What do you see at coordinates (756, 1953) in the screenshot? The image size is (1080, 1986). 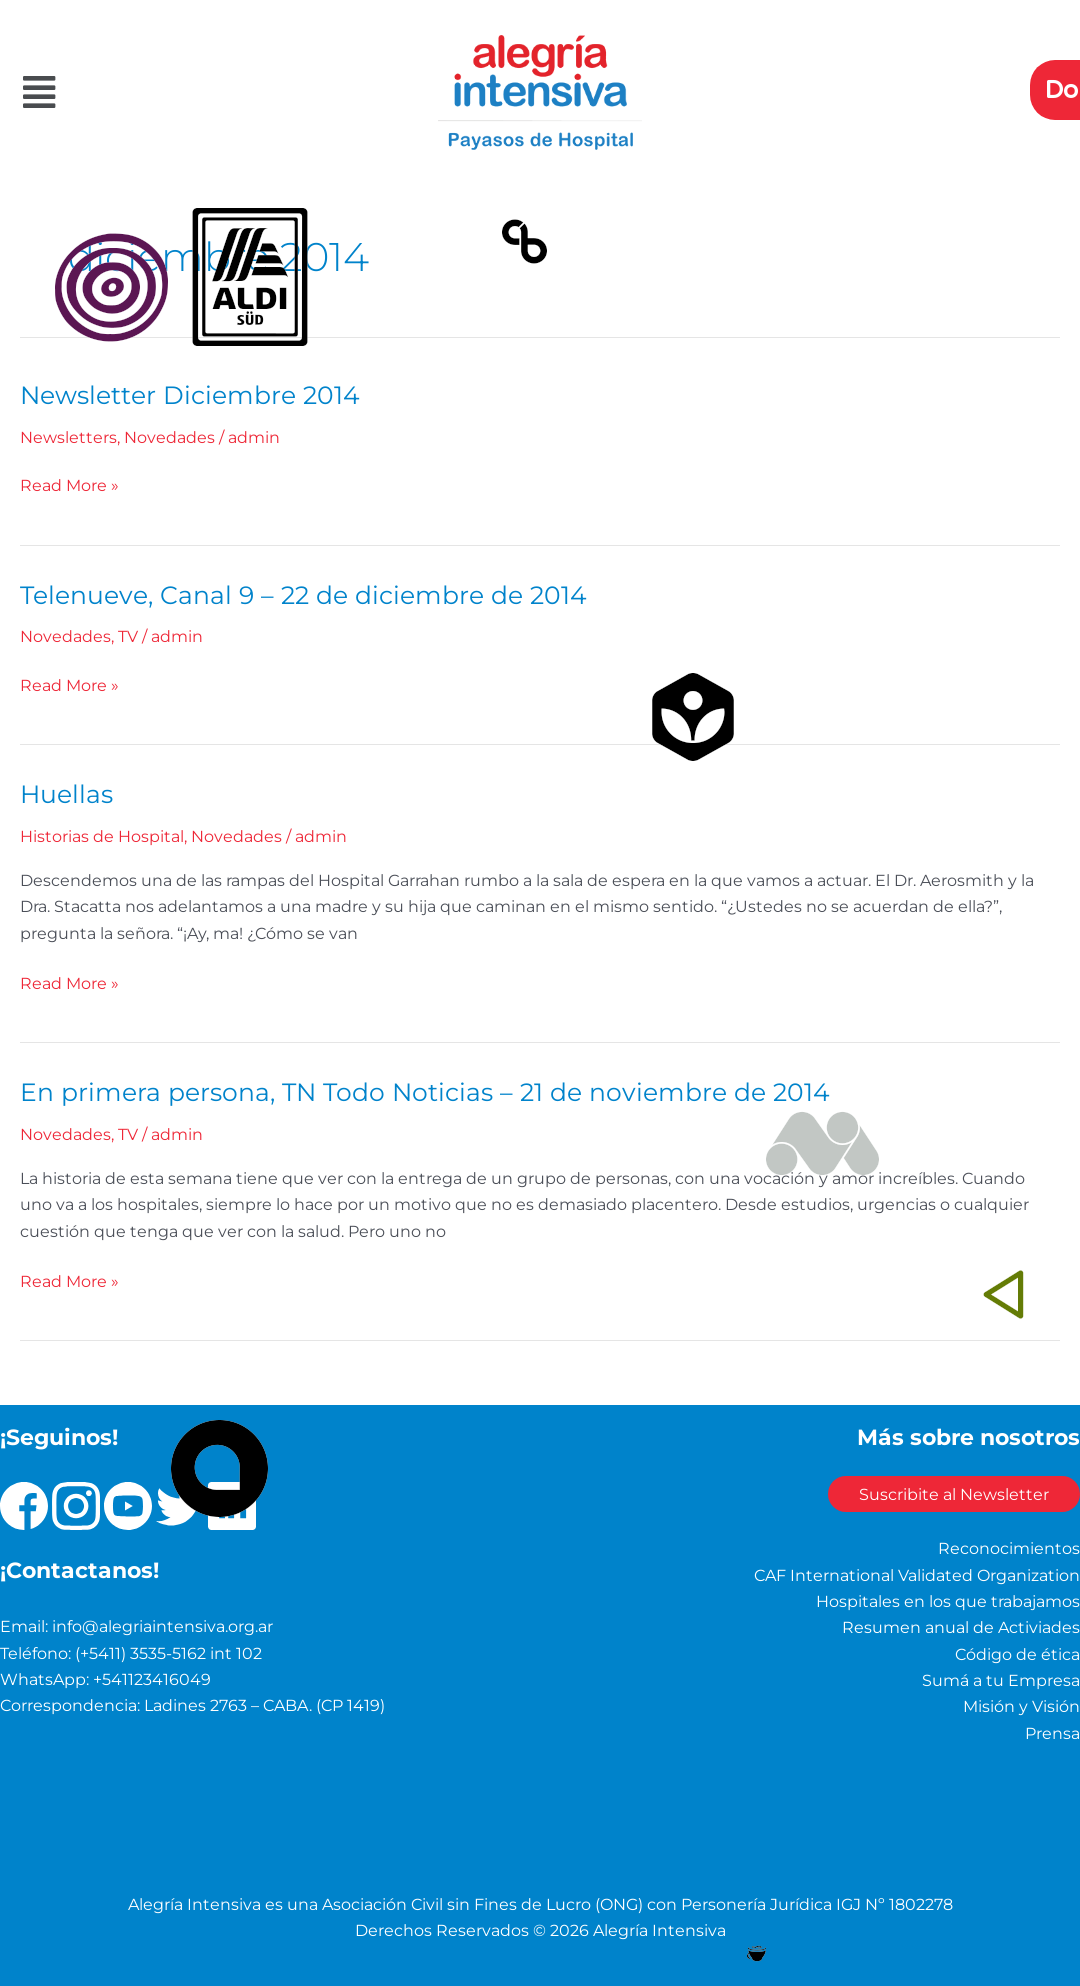 I see `indicates coffeescript programming language` at bounding box center [756, 1953].